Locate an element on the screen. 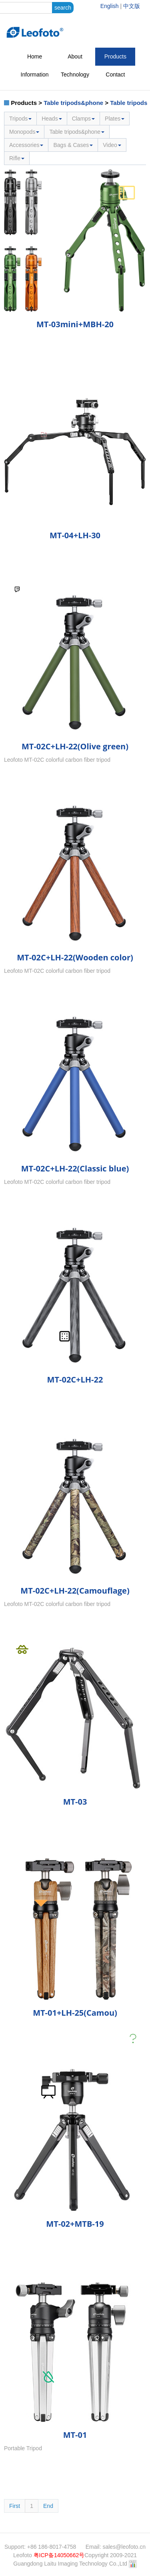 Image resolution: width=150 pixels, height=2576 pixels. start a presentation or slideshow is located at coordinates (48, 2091).